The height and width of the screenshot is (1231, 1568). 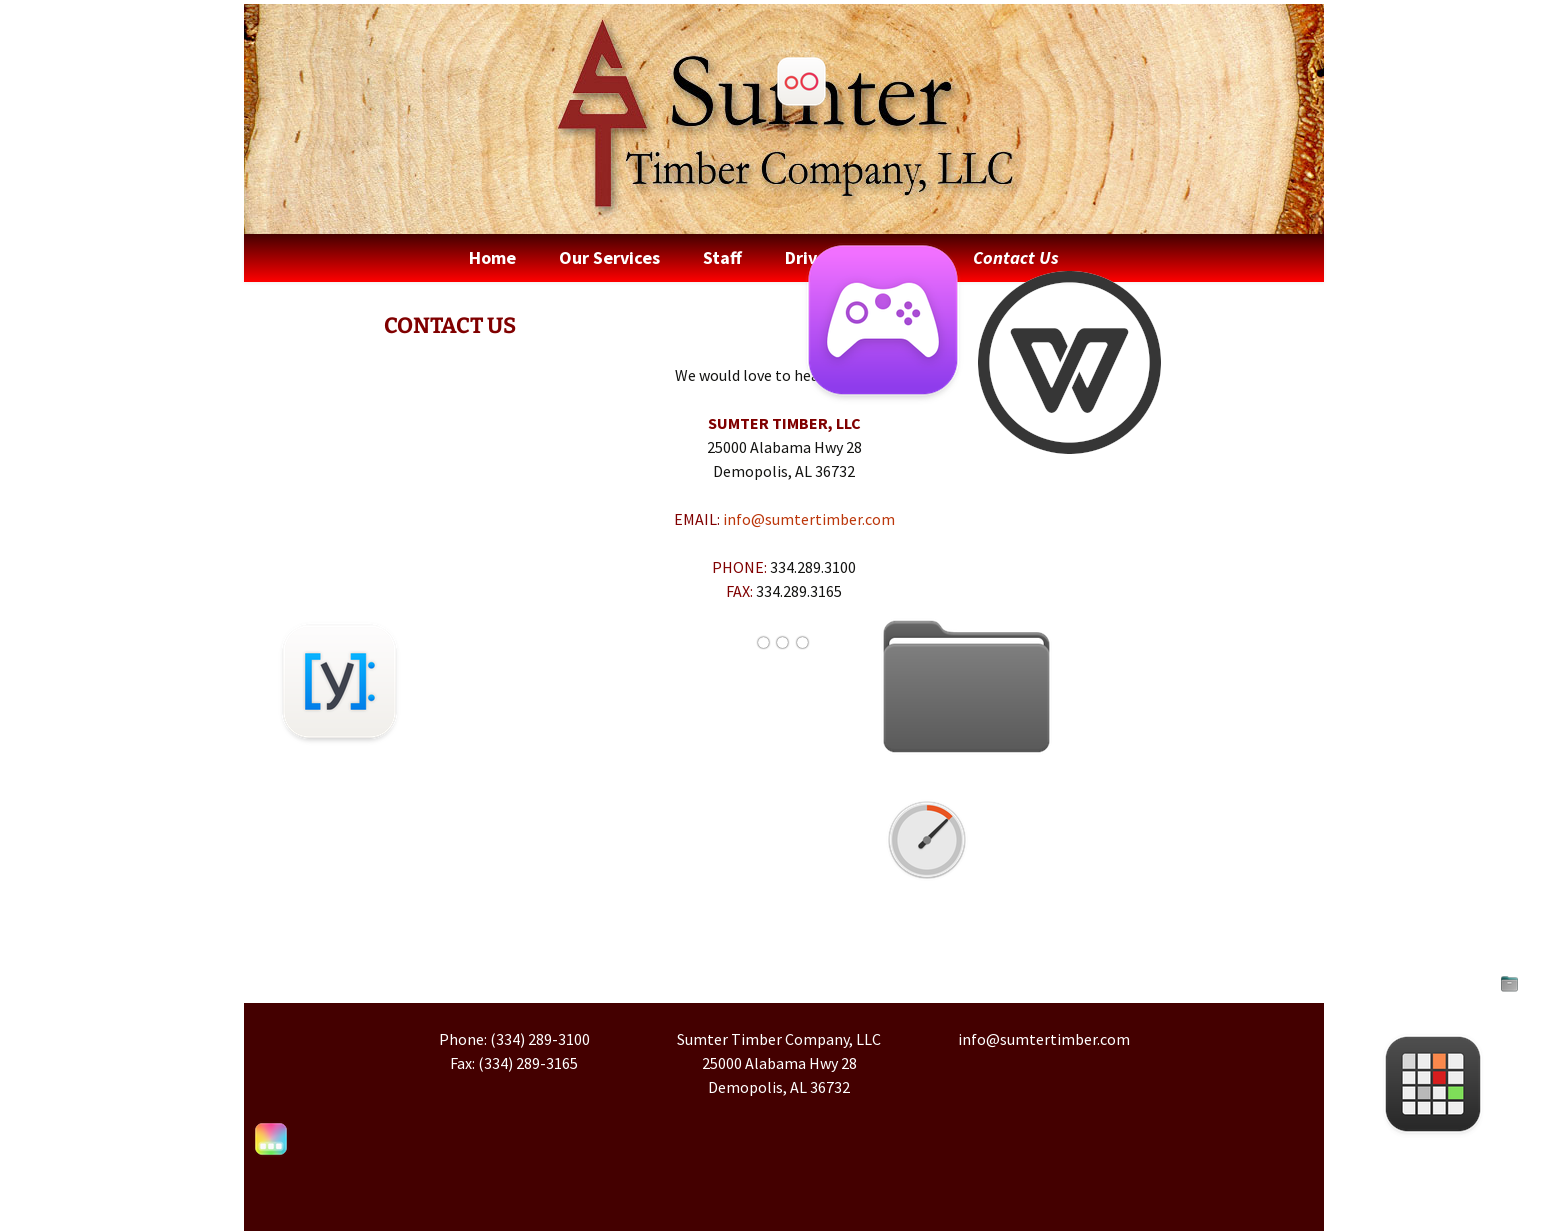 I want to click on open the nautilus file manager, so click(x=1509, y=983).